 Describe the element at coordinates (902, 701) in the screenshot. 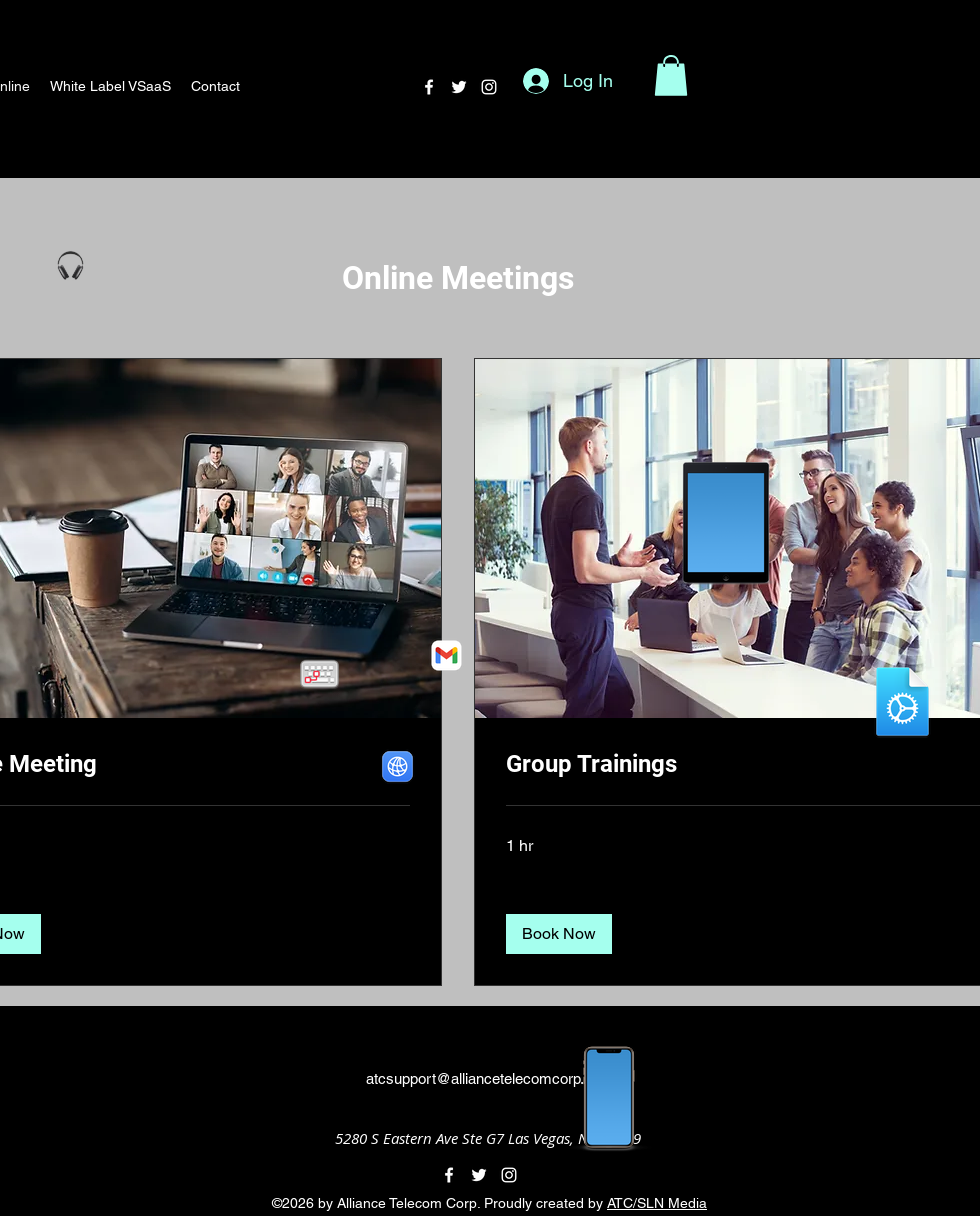

I see `an AppImage application package file` at that location.